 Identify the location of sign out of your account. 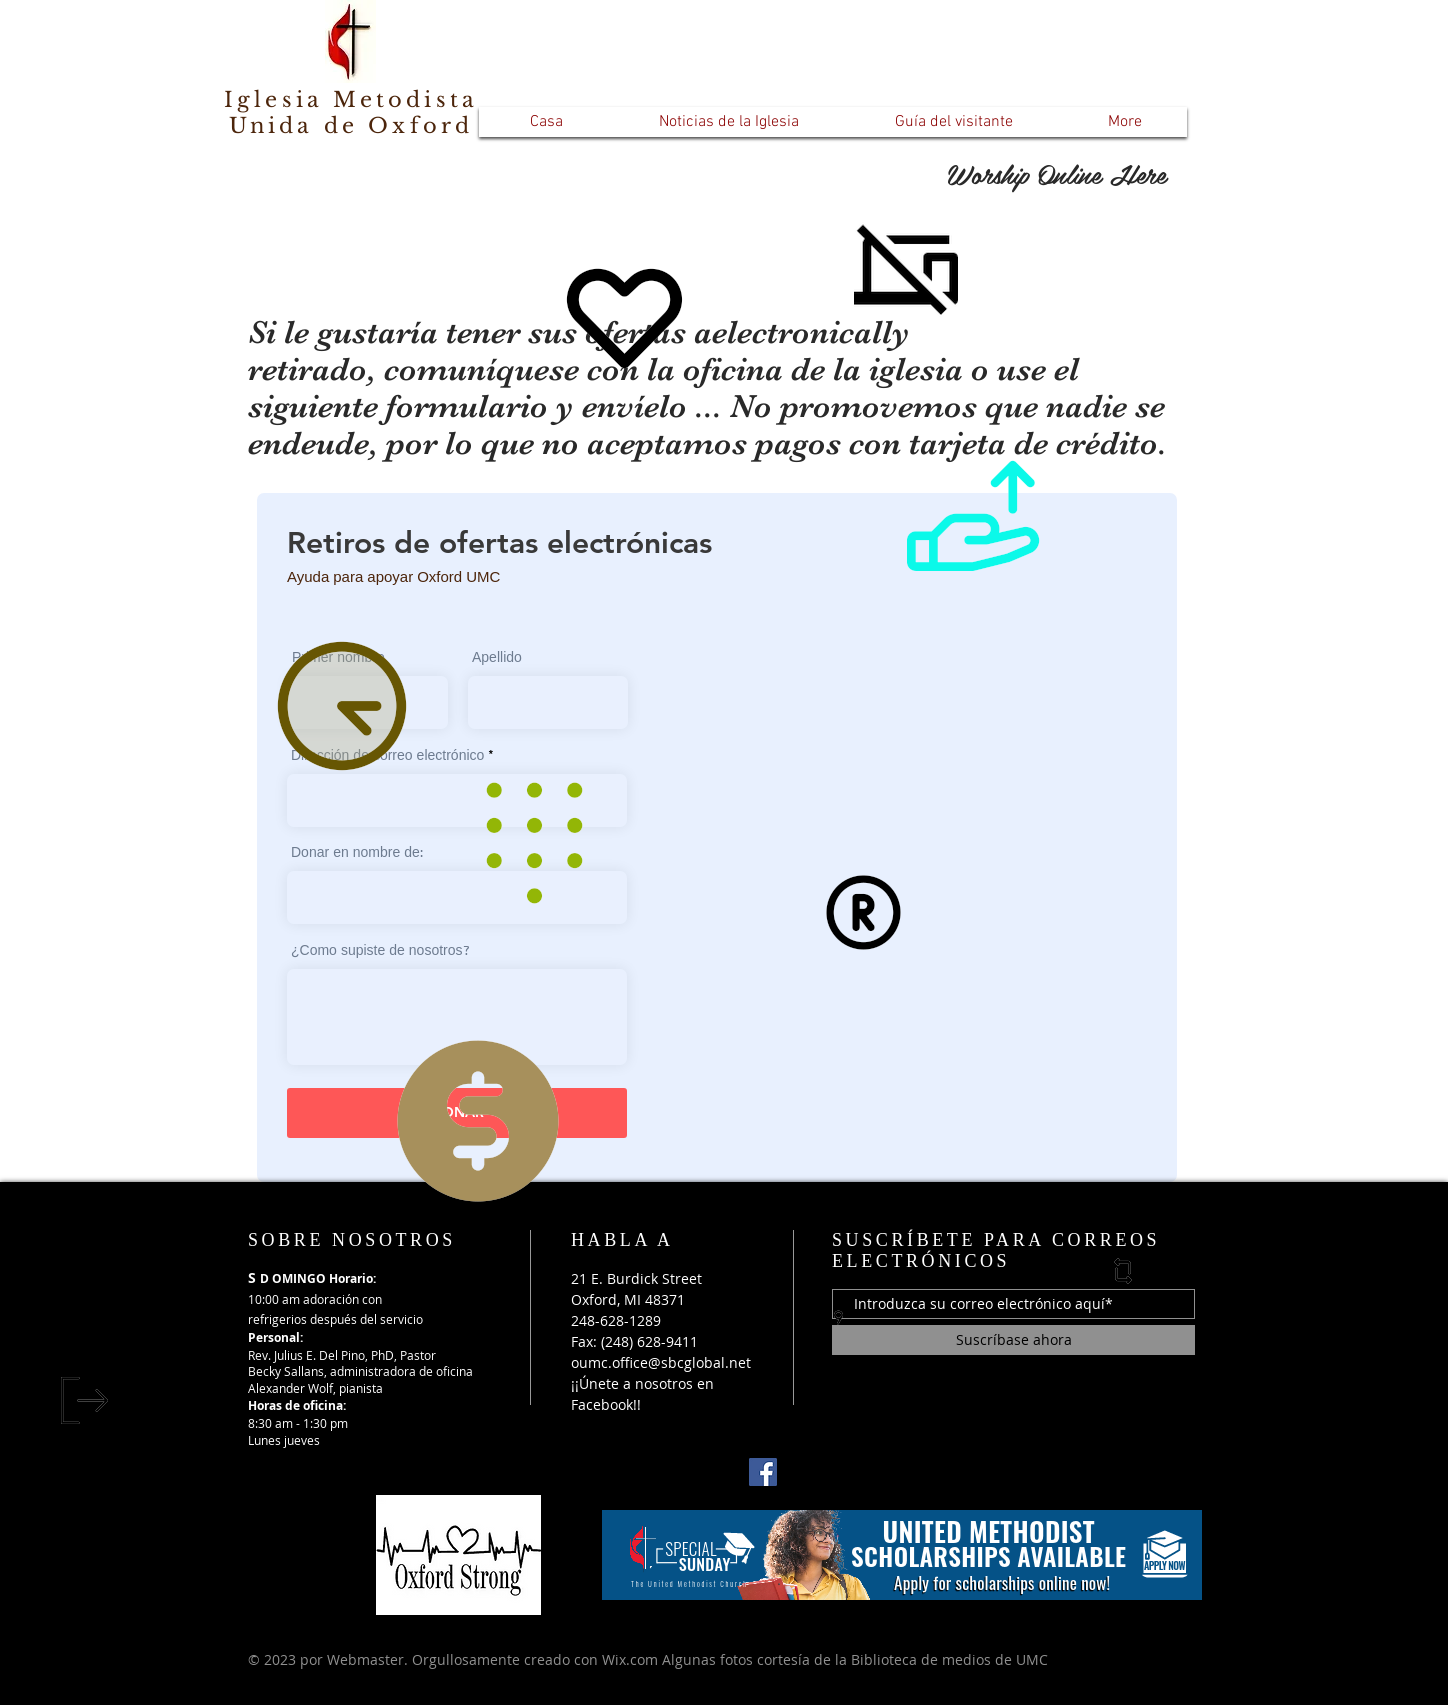
(82, 1400).